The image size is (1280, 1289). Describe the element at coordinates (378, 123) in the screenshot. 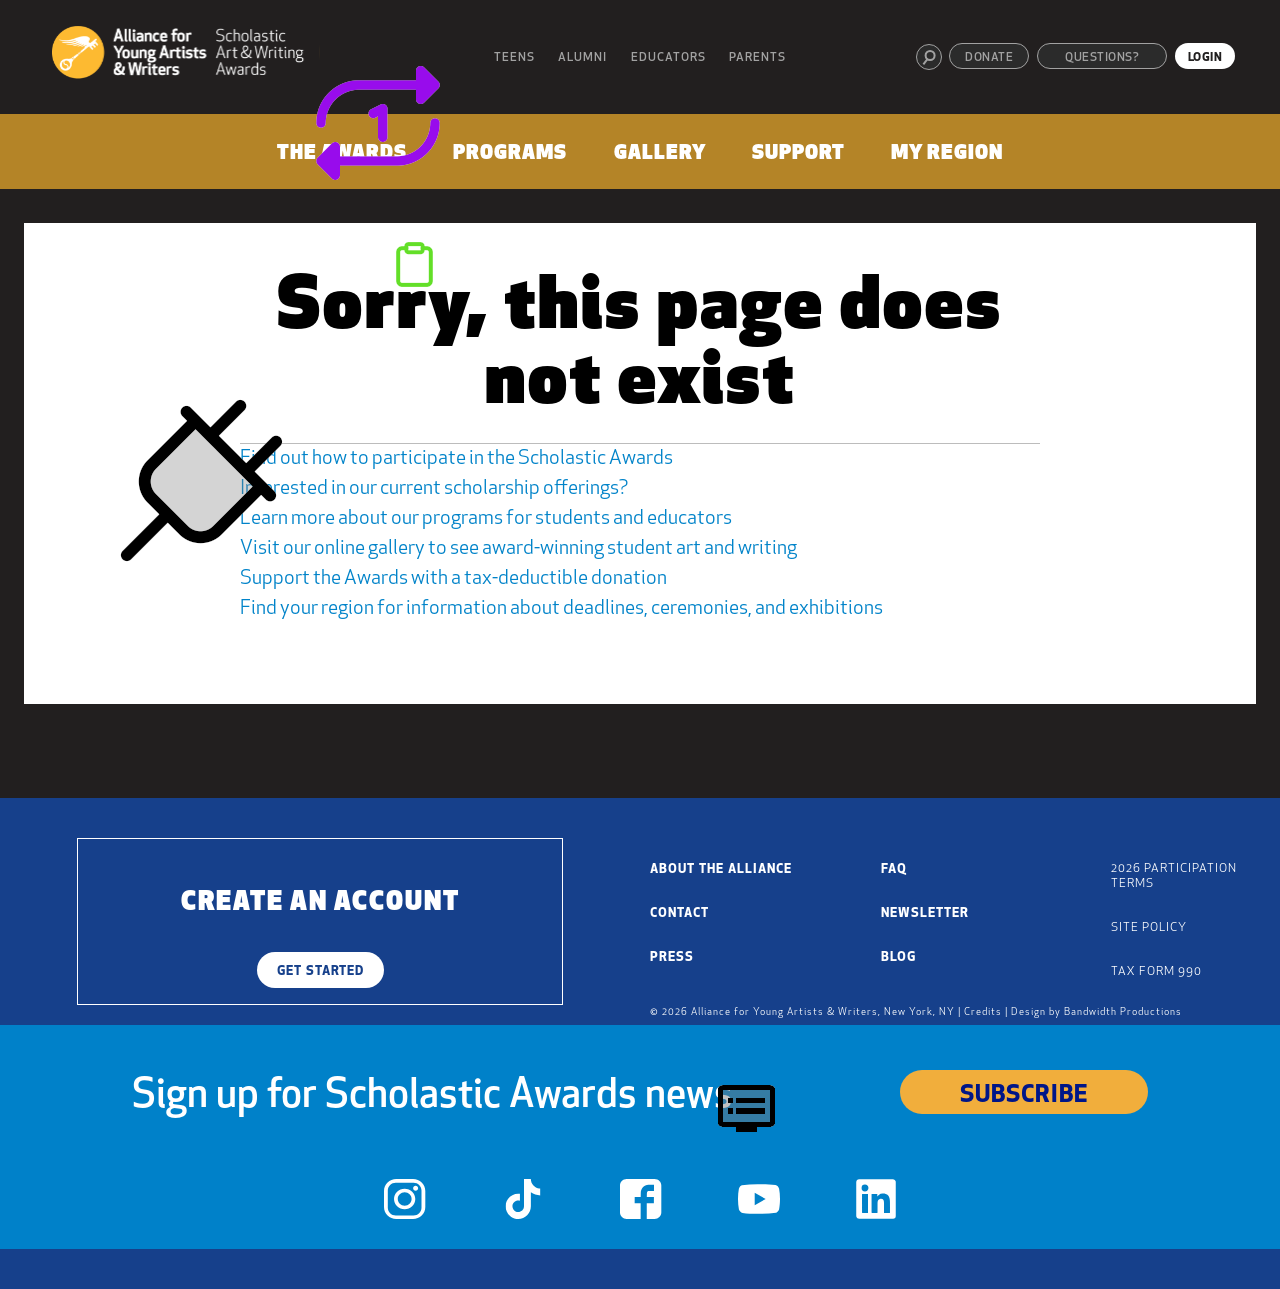

I see `repeat current track once` at that location.